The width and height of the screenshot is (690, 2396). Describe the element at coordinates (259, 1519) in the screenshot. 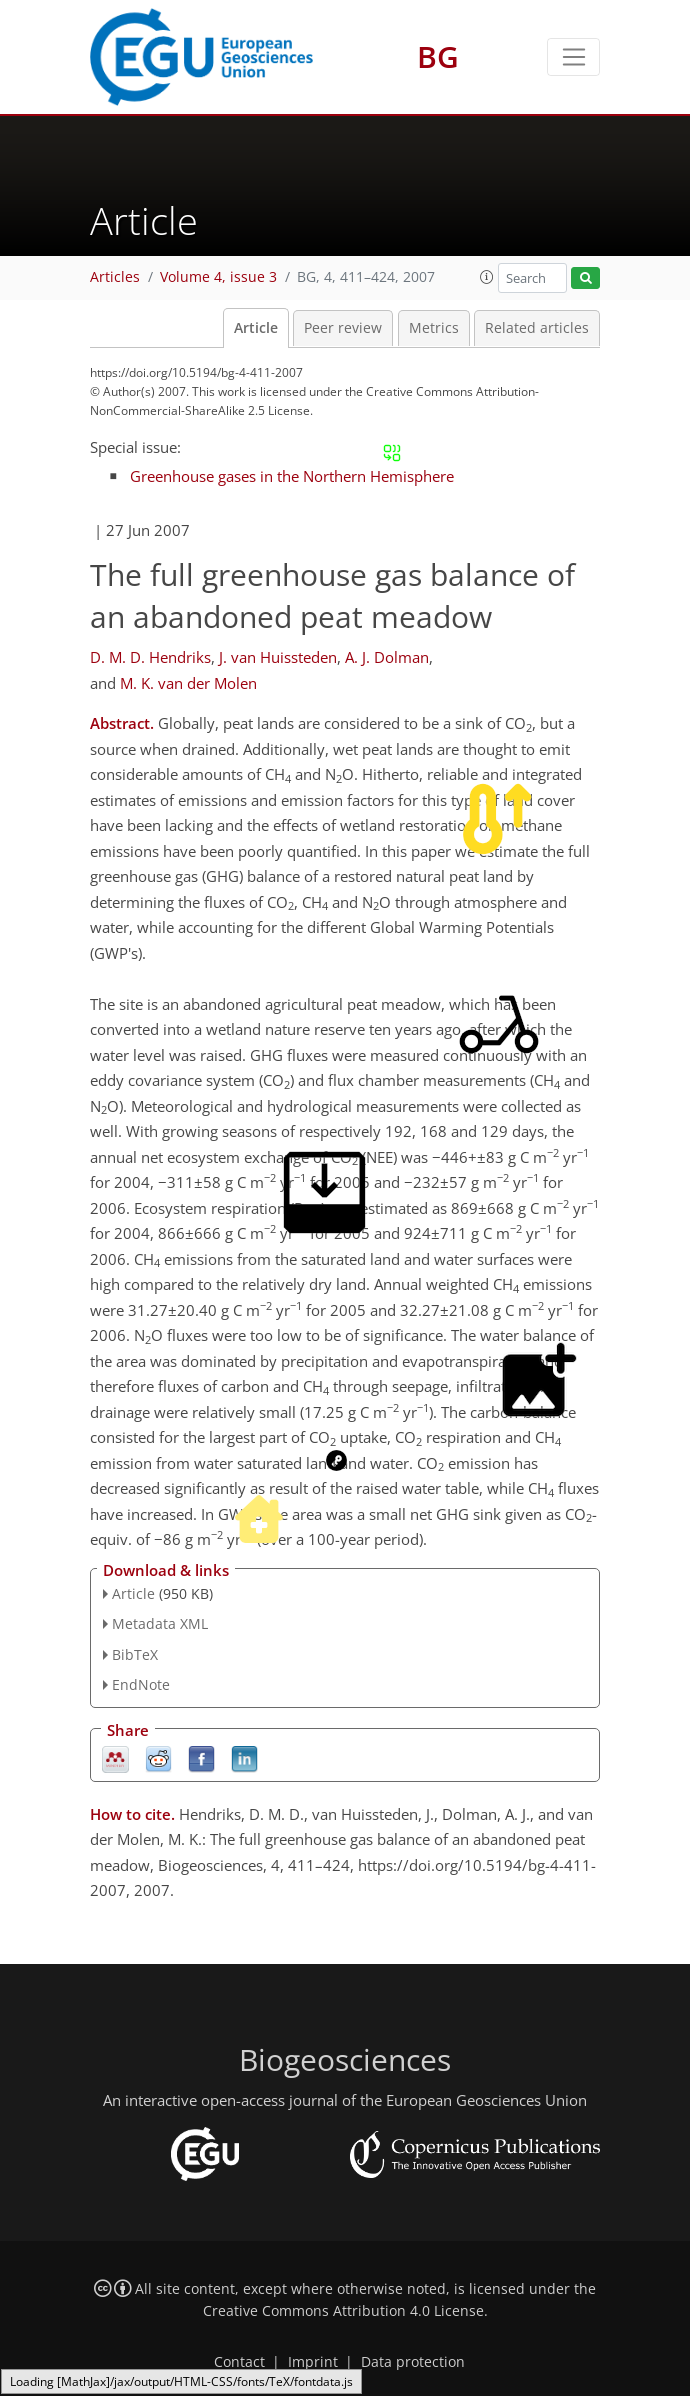

I see `access medical or healthcare services` at that location.